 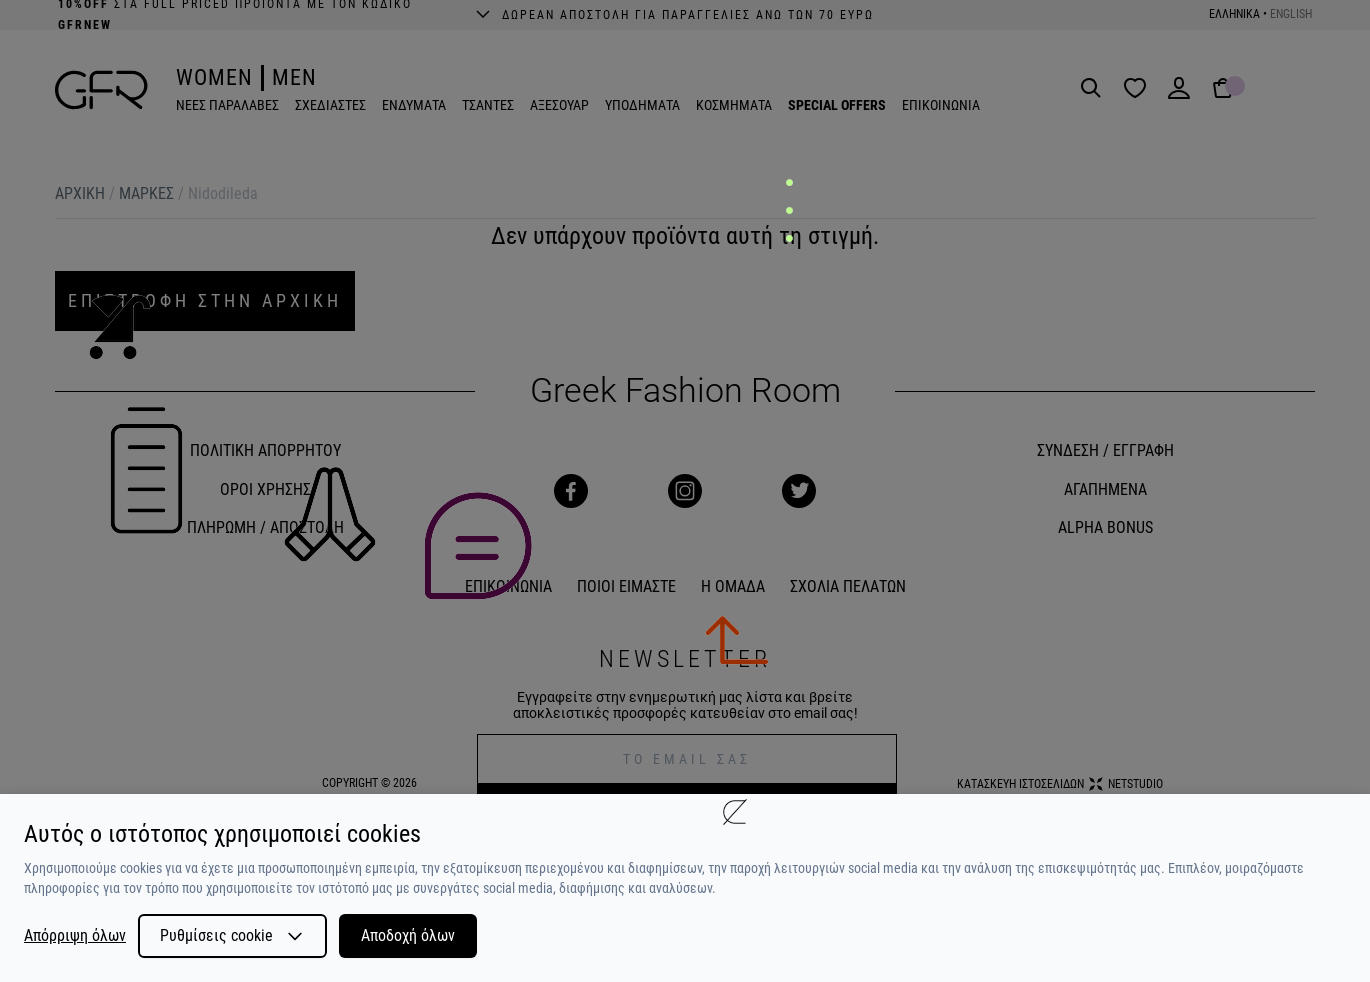 What do you see at coordinates (476, 548) in the screenshot?
I see `open chat or messaging` at bounding box center [476, 548].